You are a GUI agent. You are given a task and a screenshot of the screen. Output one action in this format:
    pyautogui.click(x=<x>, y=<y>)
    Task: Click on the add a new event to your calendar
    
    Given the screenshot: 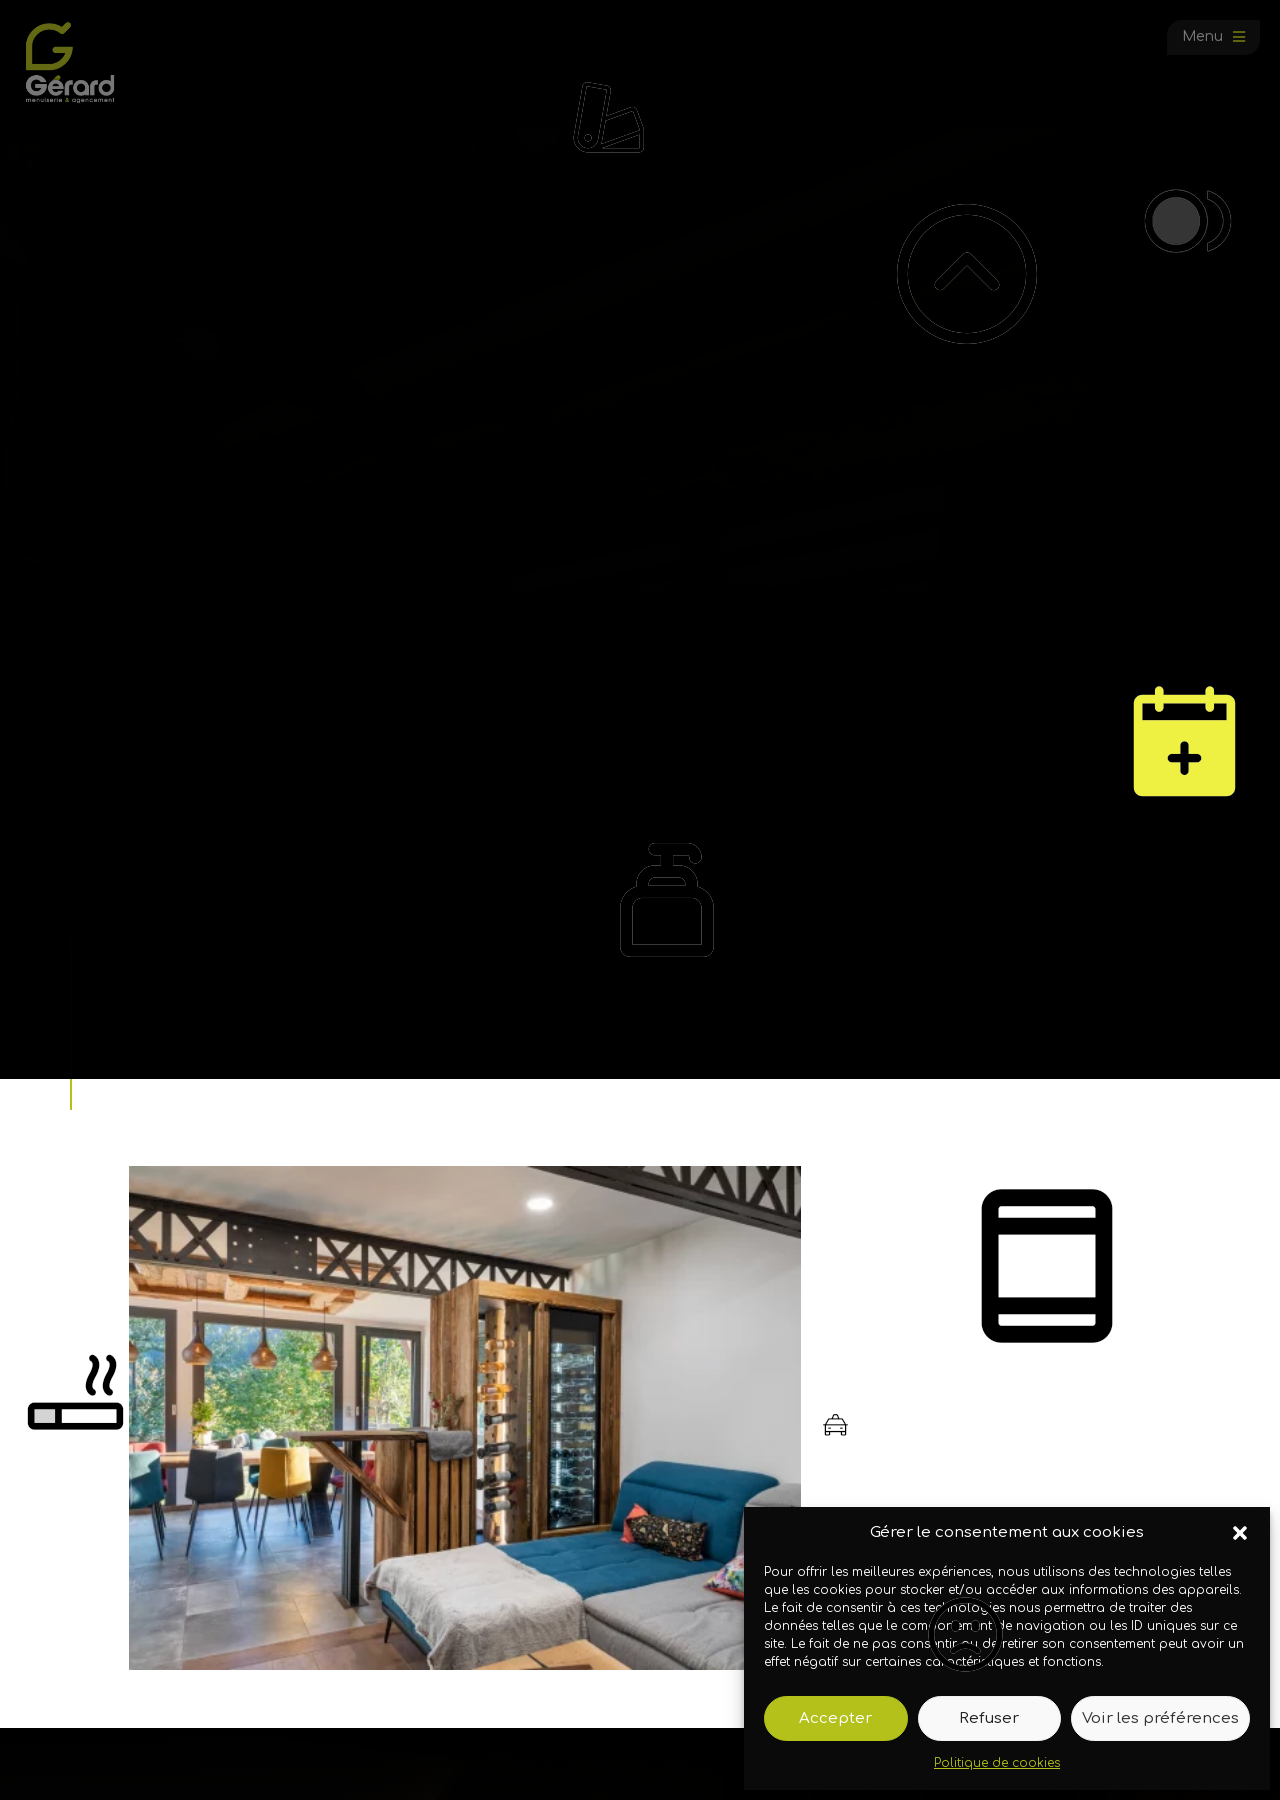 What is the action you would take?
    pyautogui.click(x=1184, y=745)
    